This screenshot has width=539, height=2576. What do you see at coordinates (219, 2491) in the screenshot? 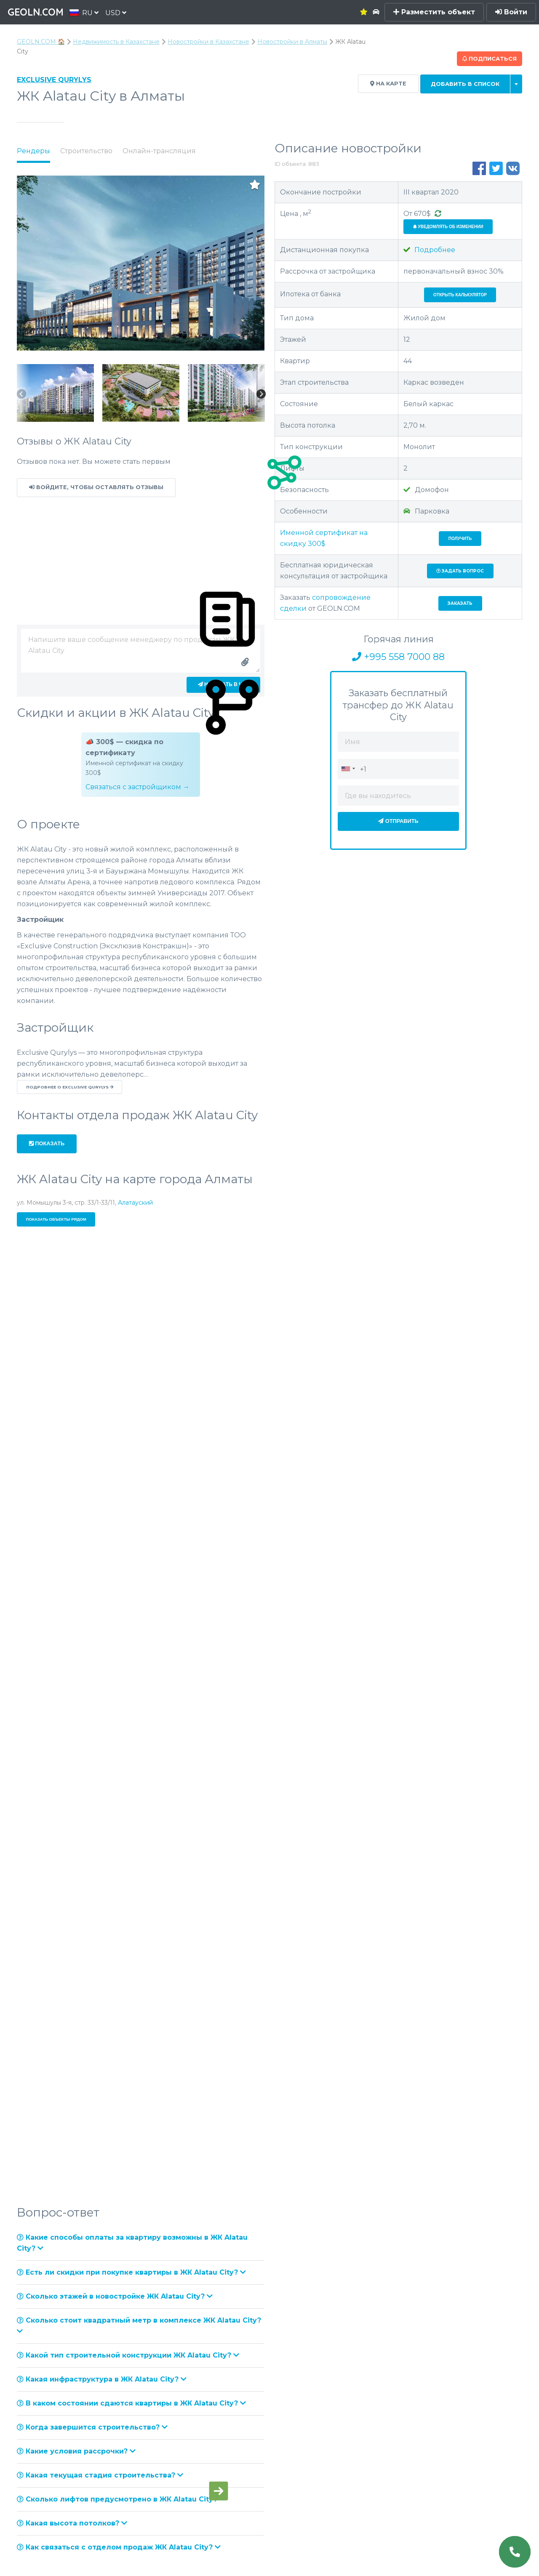
I see `navigate to the next item or screen` at bounding box center [219, 2491].